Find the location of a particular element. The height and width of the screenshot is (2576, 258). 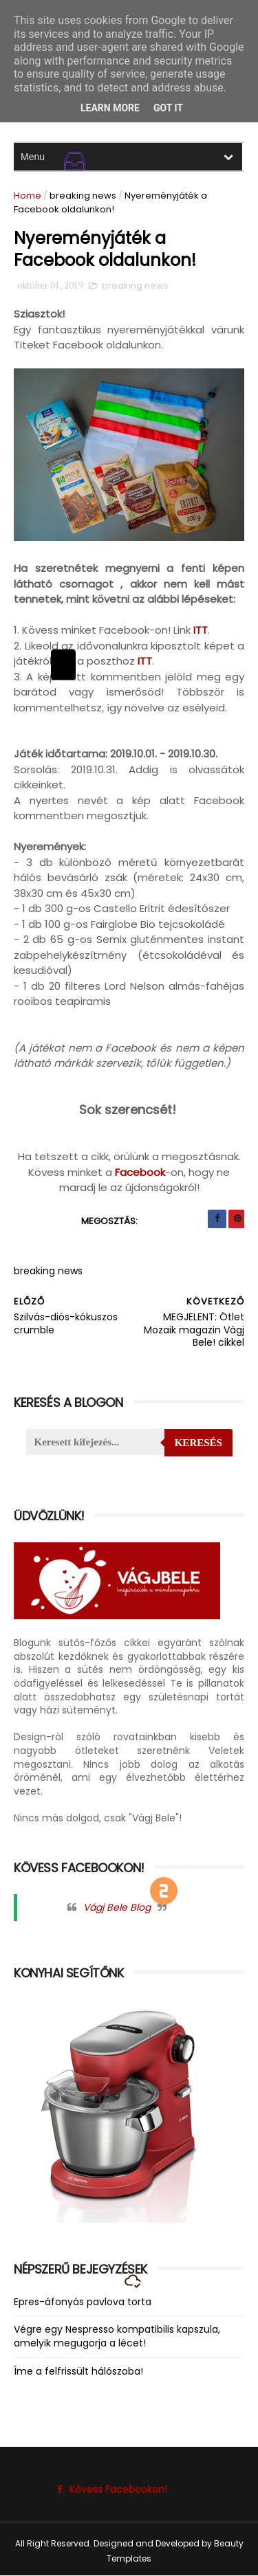

file successfully uploaded to cloud storage is located at coordinates (133, 2280).